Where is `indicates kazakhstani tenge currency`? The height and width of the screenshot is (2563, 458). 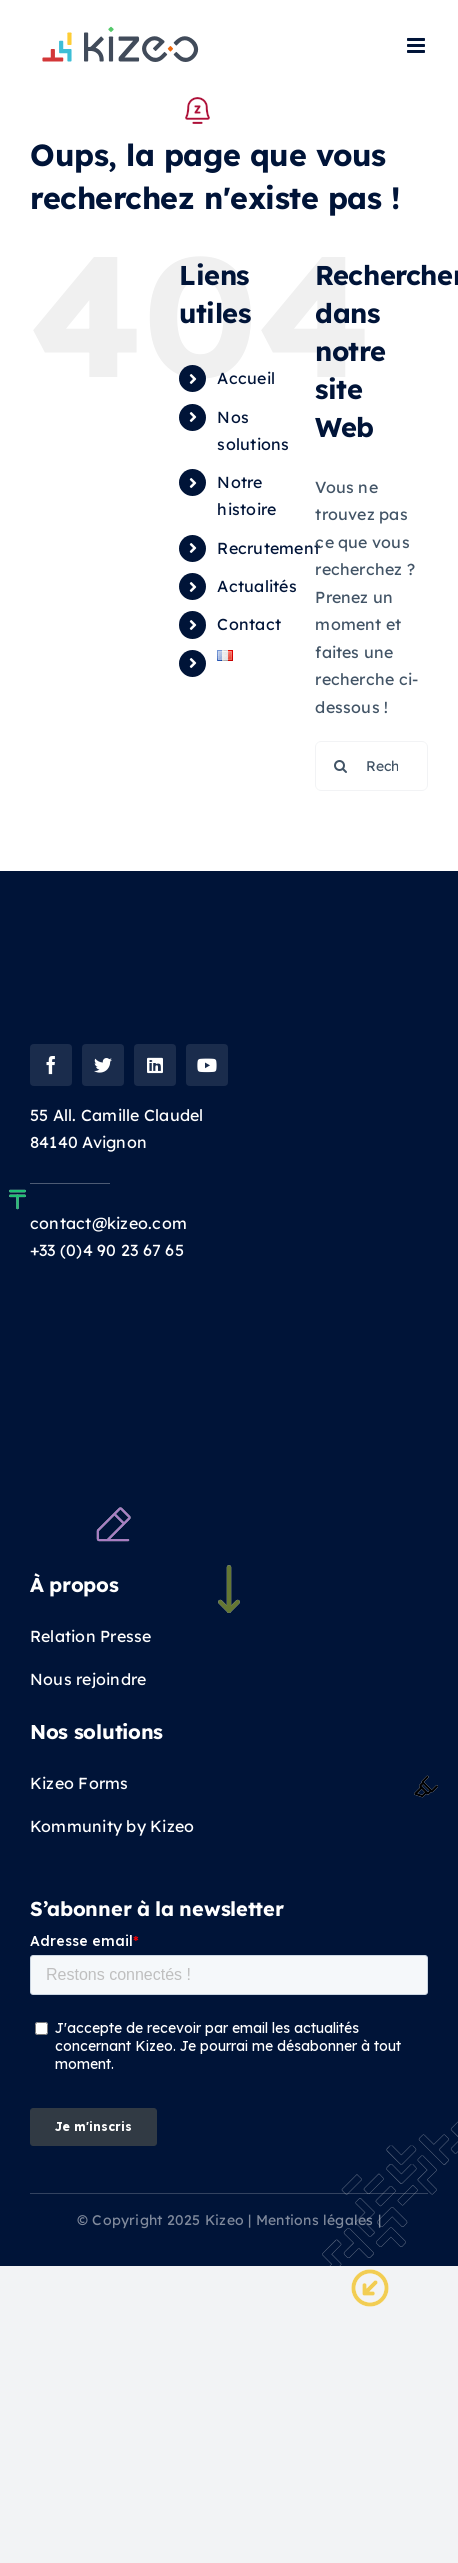
indicates kazakhstani tenge currency is located at coordinates (17, 1199).